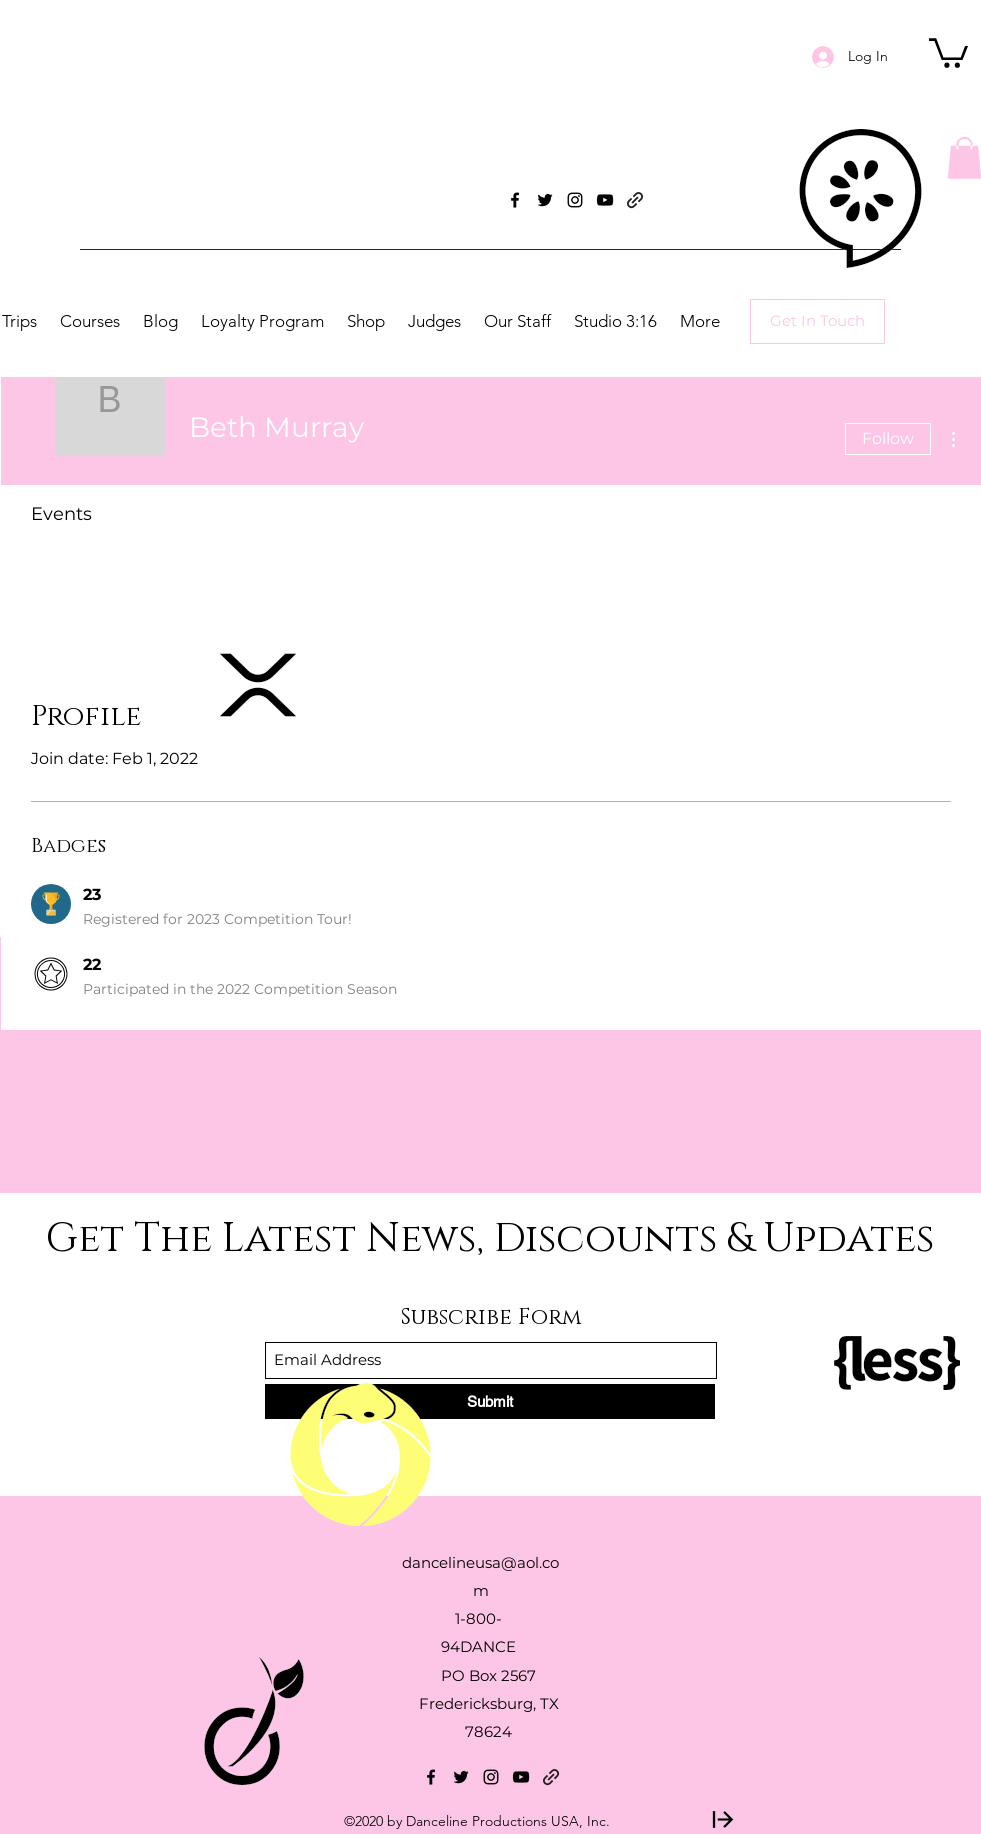 The height and width of the screenshot is (1834, 981). I want to click on cucumber testing framework logo, so click(860, 198).